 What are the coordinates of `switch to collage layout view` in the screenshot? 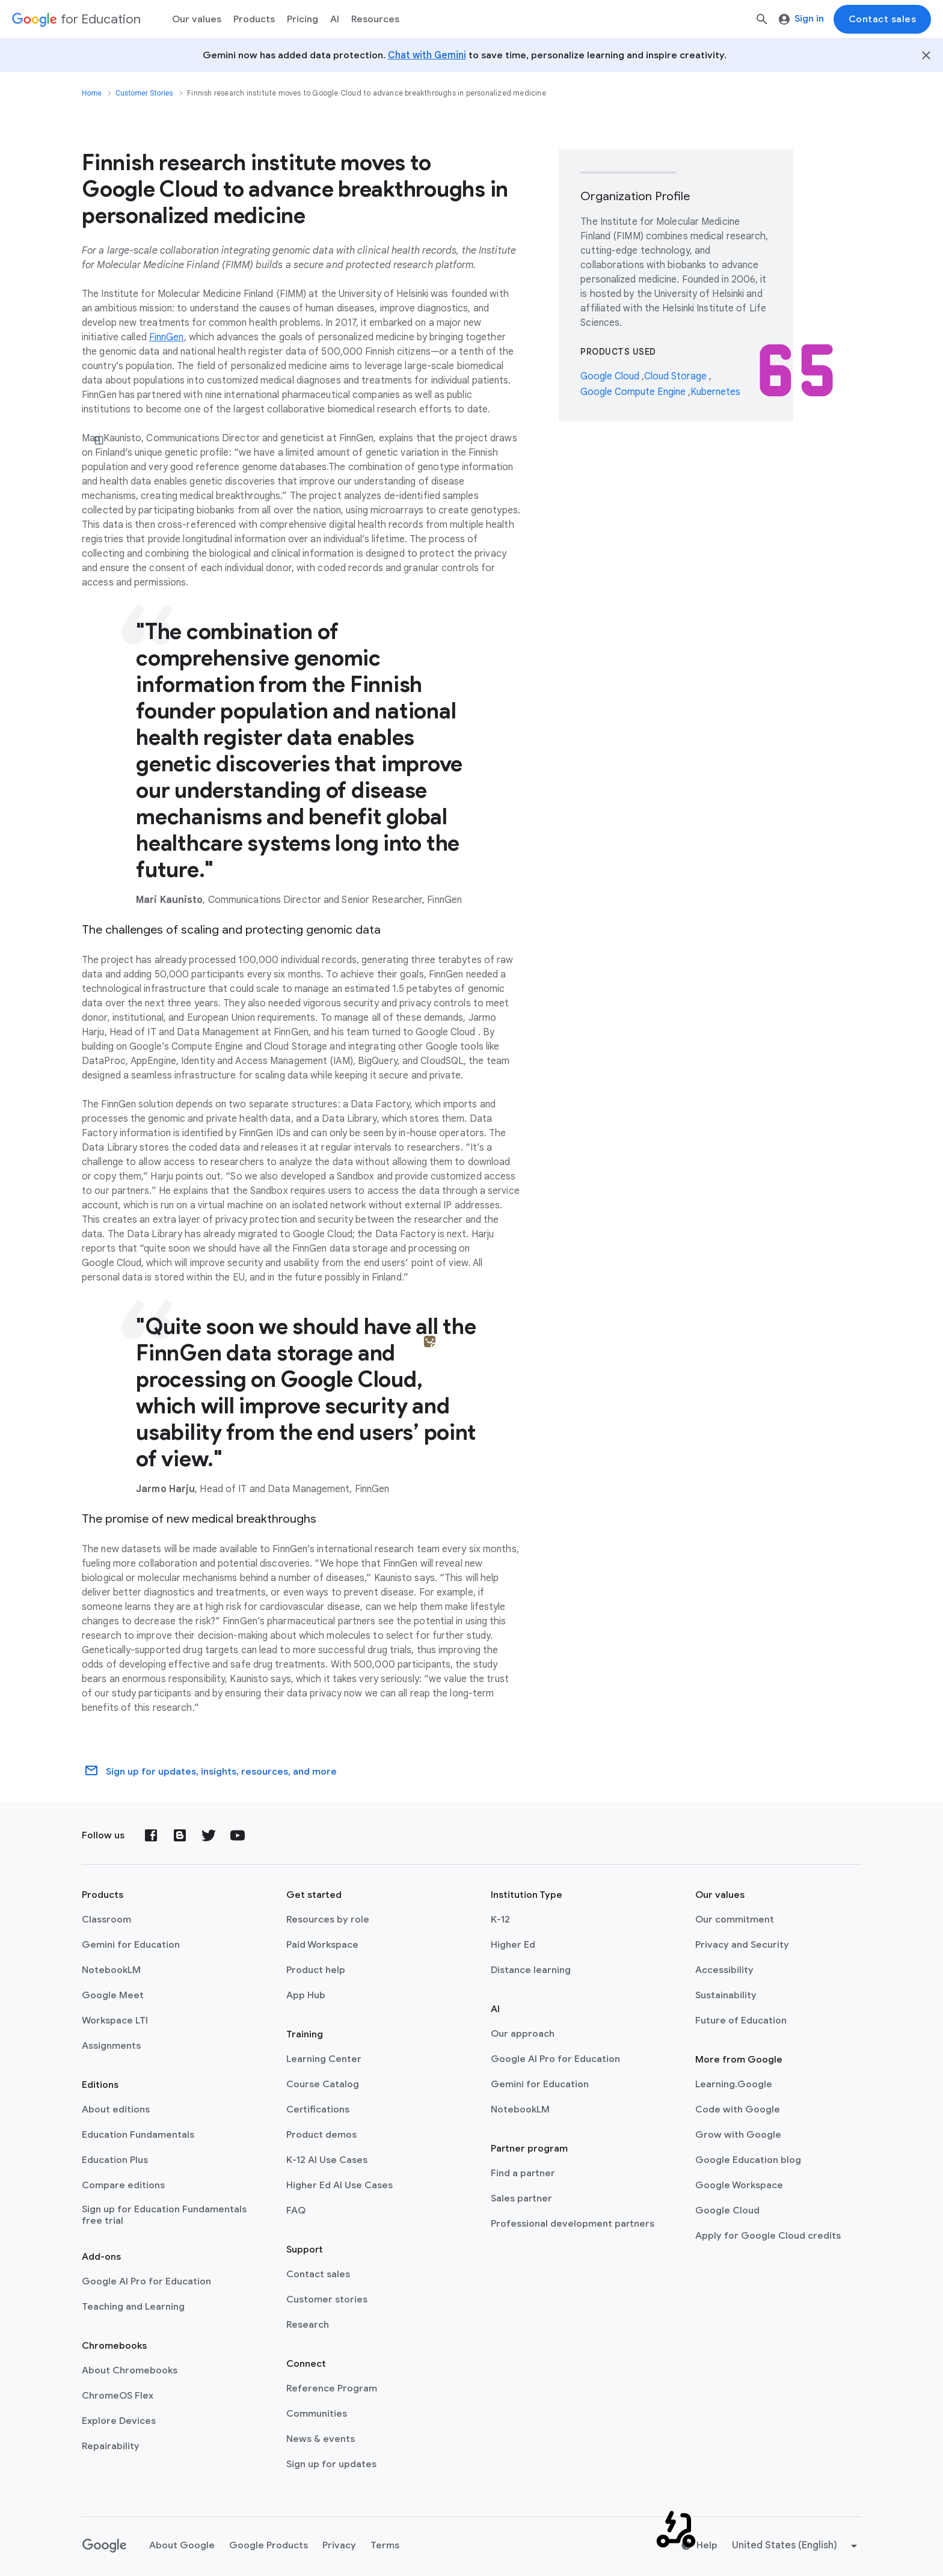 It's located at (99, 440).